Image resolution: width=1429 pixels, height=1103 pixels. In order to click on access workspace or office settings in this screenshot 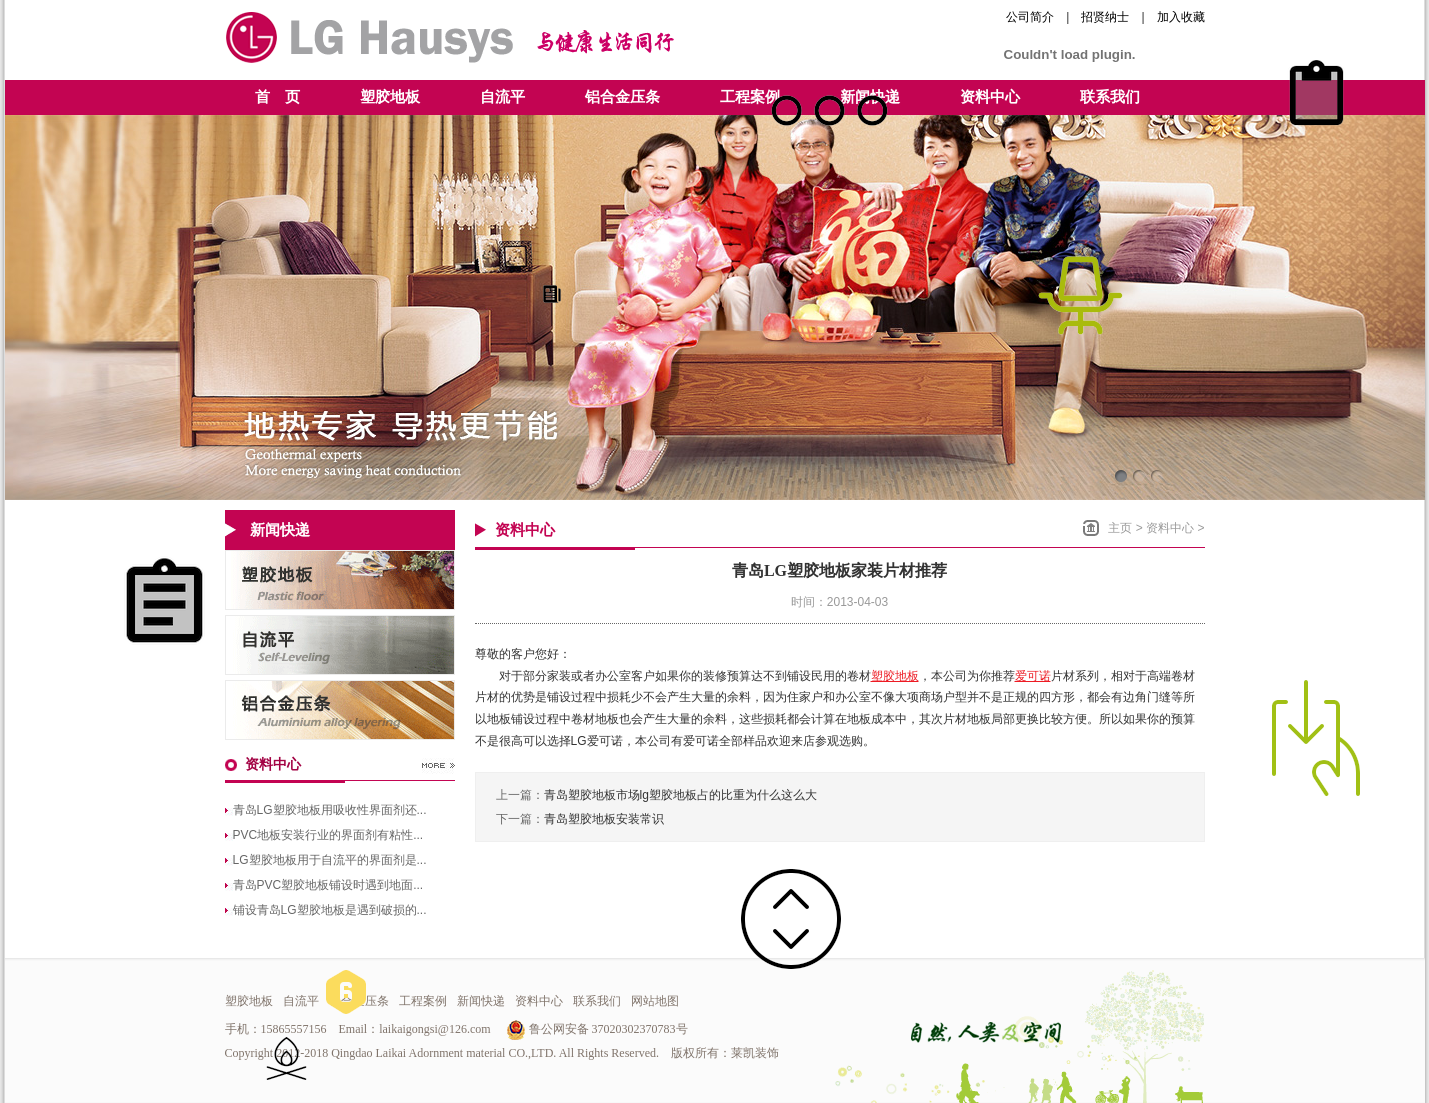, I will do `click(1080, 295)`.